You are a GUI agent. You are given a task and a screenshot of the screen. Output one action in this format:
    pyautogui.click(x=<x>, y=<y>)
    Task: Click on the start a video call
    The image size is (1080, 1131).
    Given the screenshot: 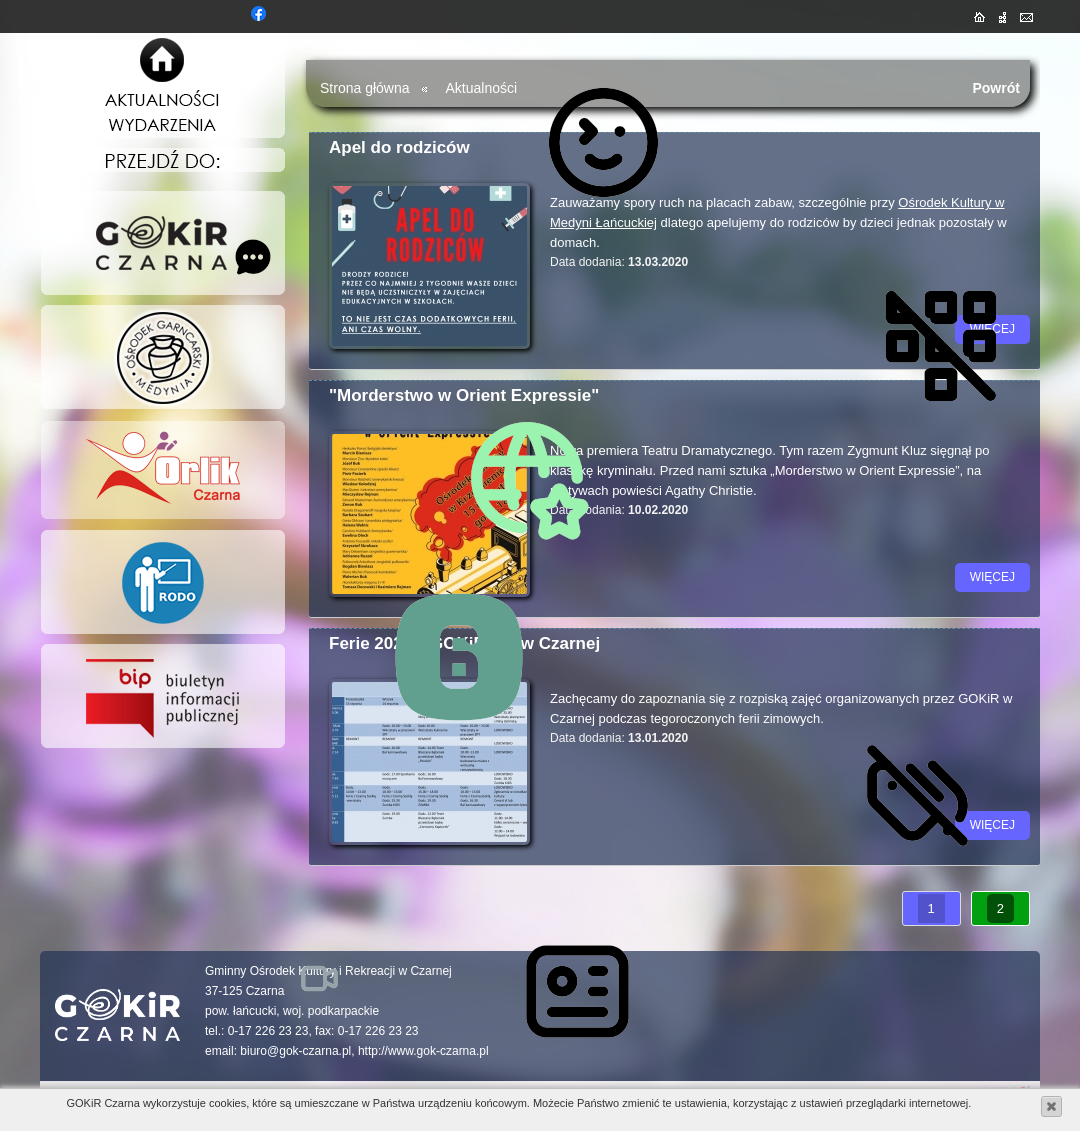 What is the action you would take?
    pyautogui.click(x=319, y=978)
    